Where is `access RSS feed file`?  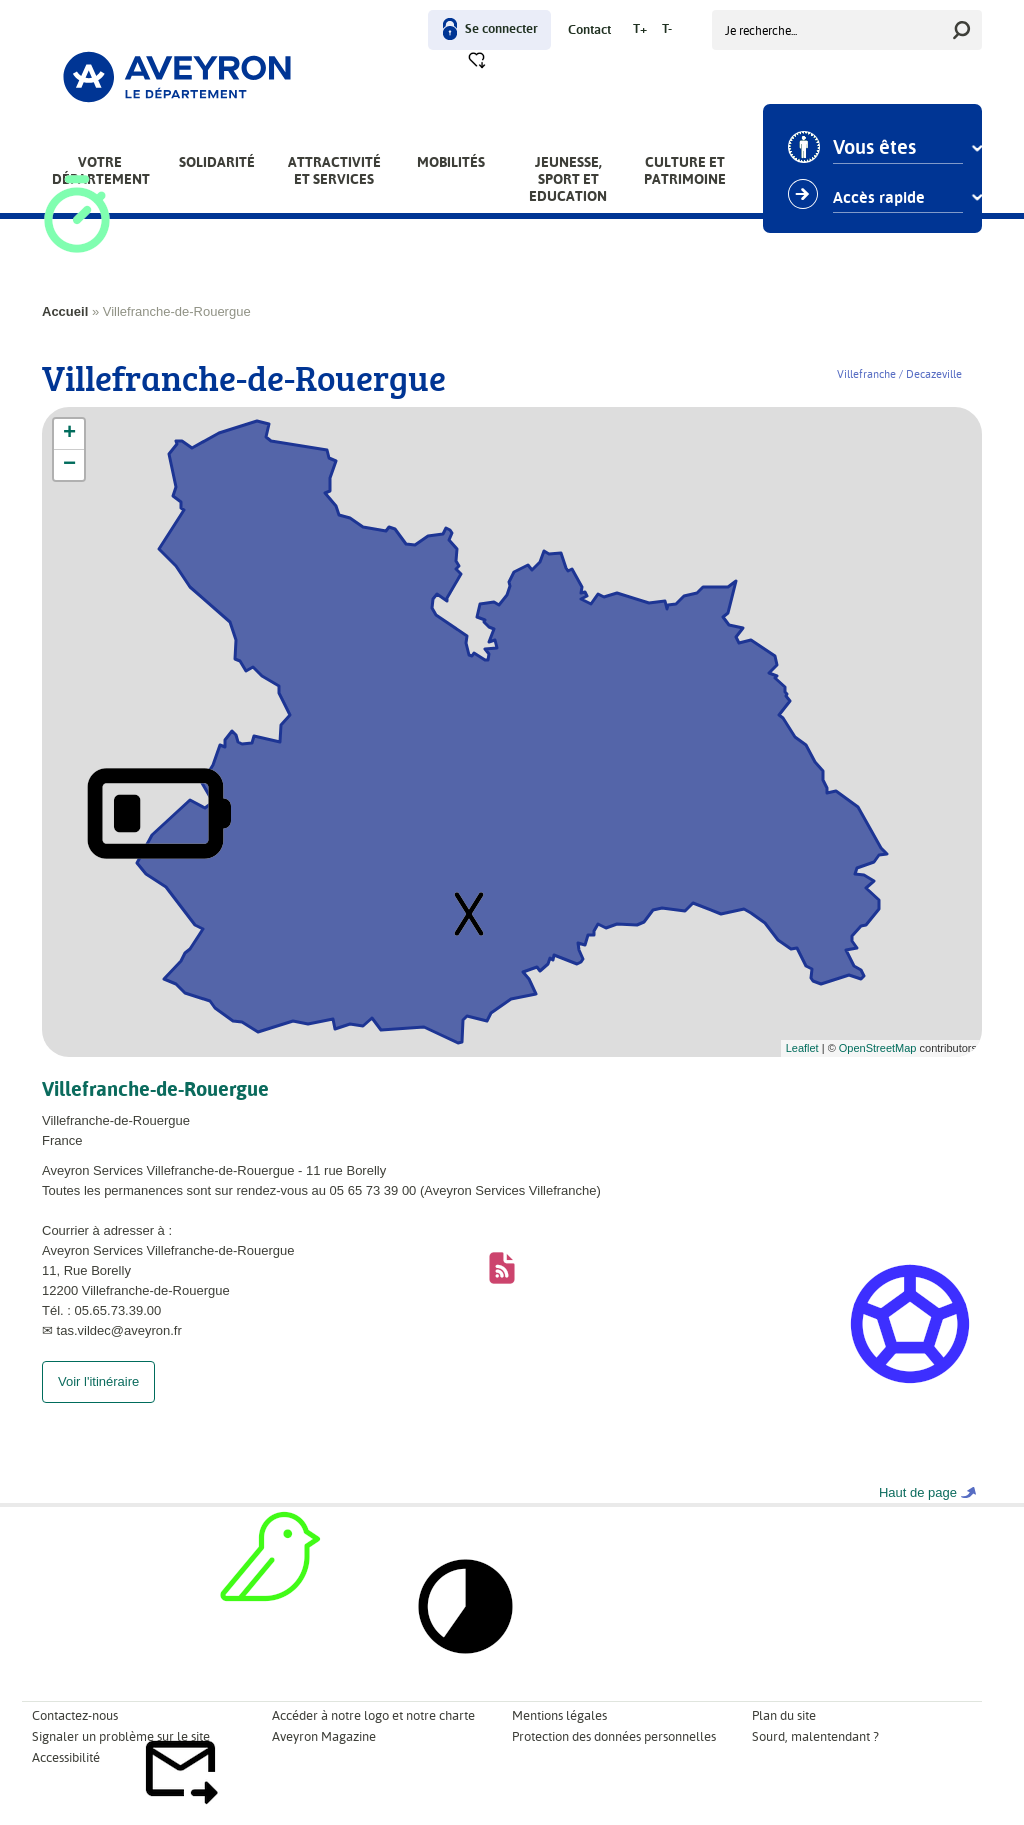 access RSS feed file is located at coordinates (502, 1268).